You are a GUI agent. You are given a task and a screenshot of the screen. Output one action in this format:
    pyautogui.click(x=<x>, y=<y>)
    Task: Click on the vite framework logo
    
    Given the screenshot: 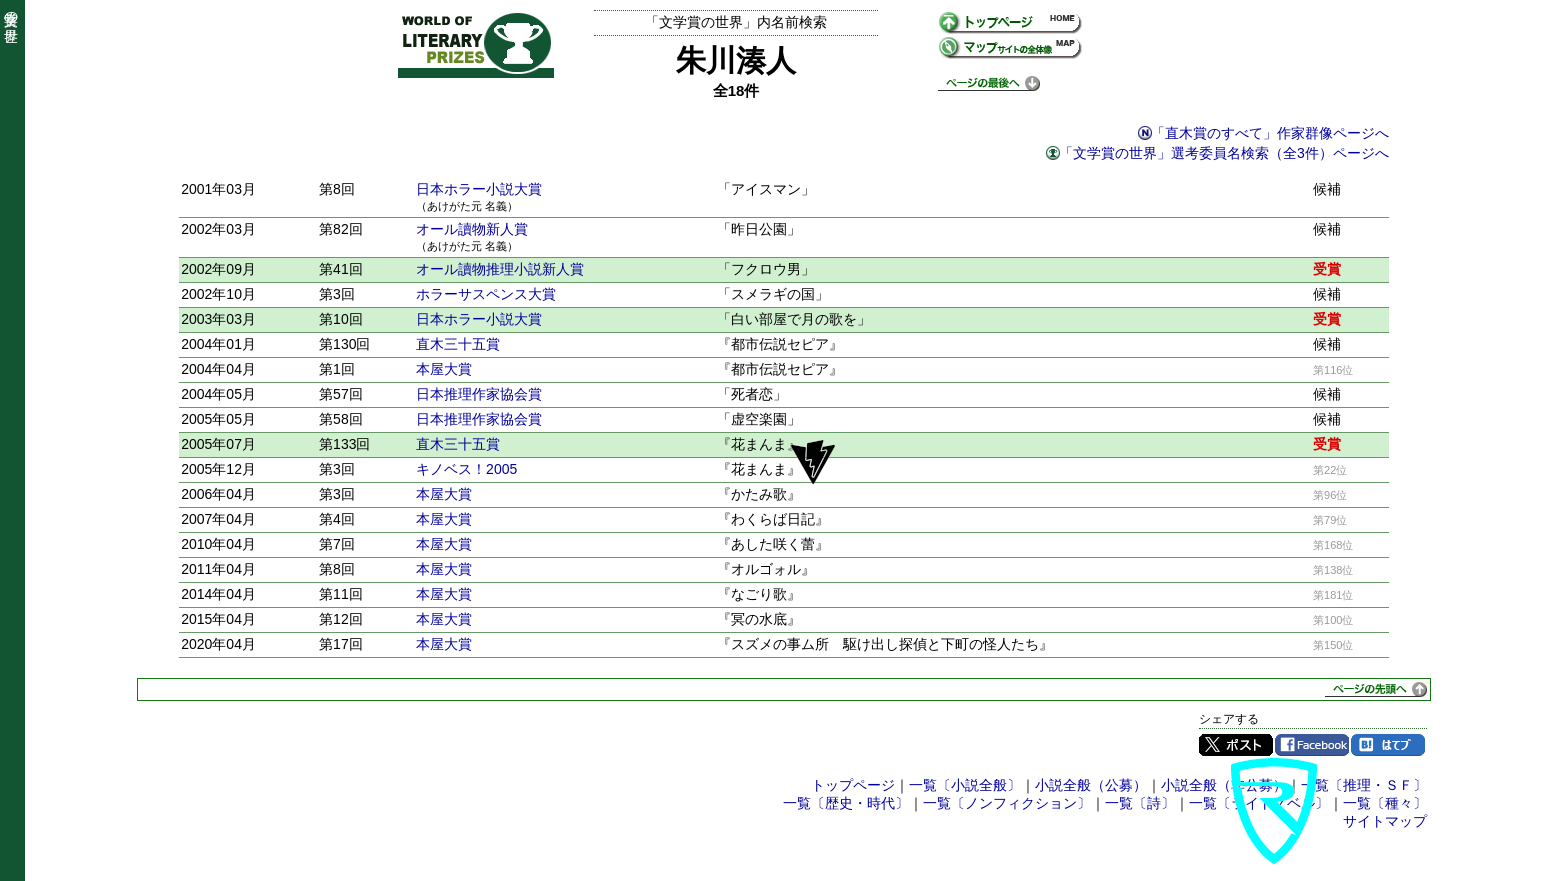 What is the action you would take?
    pyautogui.click(x=813, y=462)
    